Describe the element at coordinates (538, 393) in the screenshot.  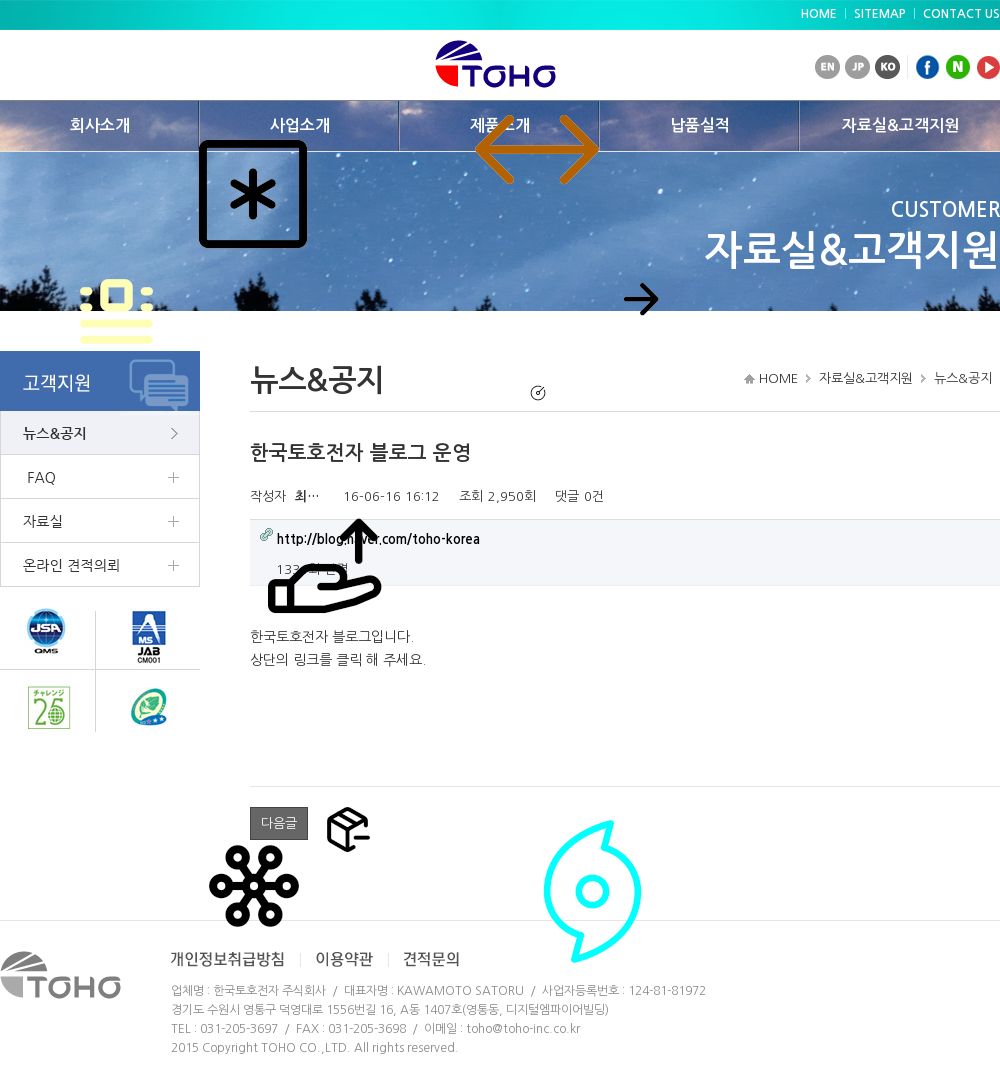
I see `view performance metrics or usage statistics` at that location.